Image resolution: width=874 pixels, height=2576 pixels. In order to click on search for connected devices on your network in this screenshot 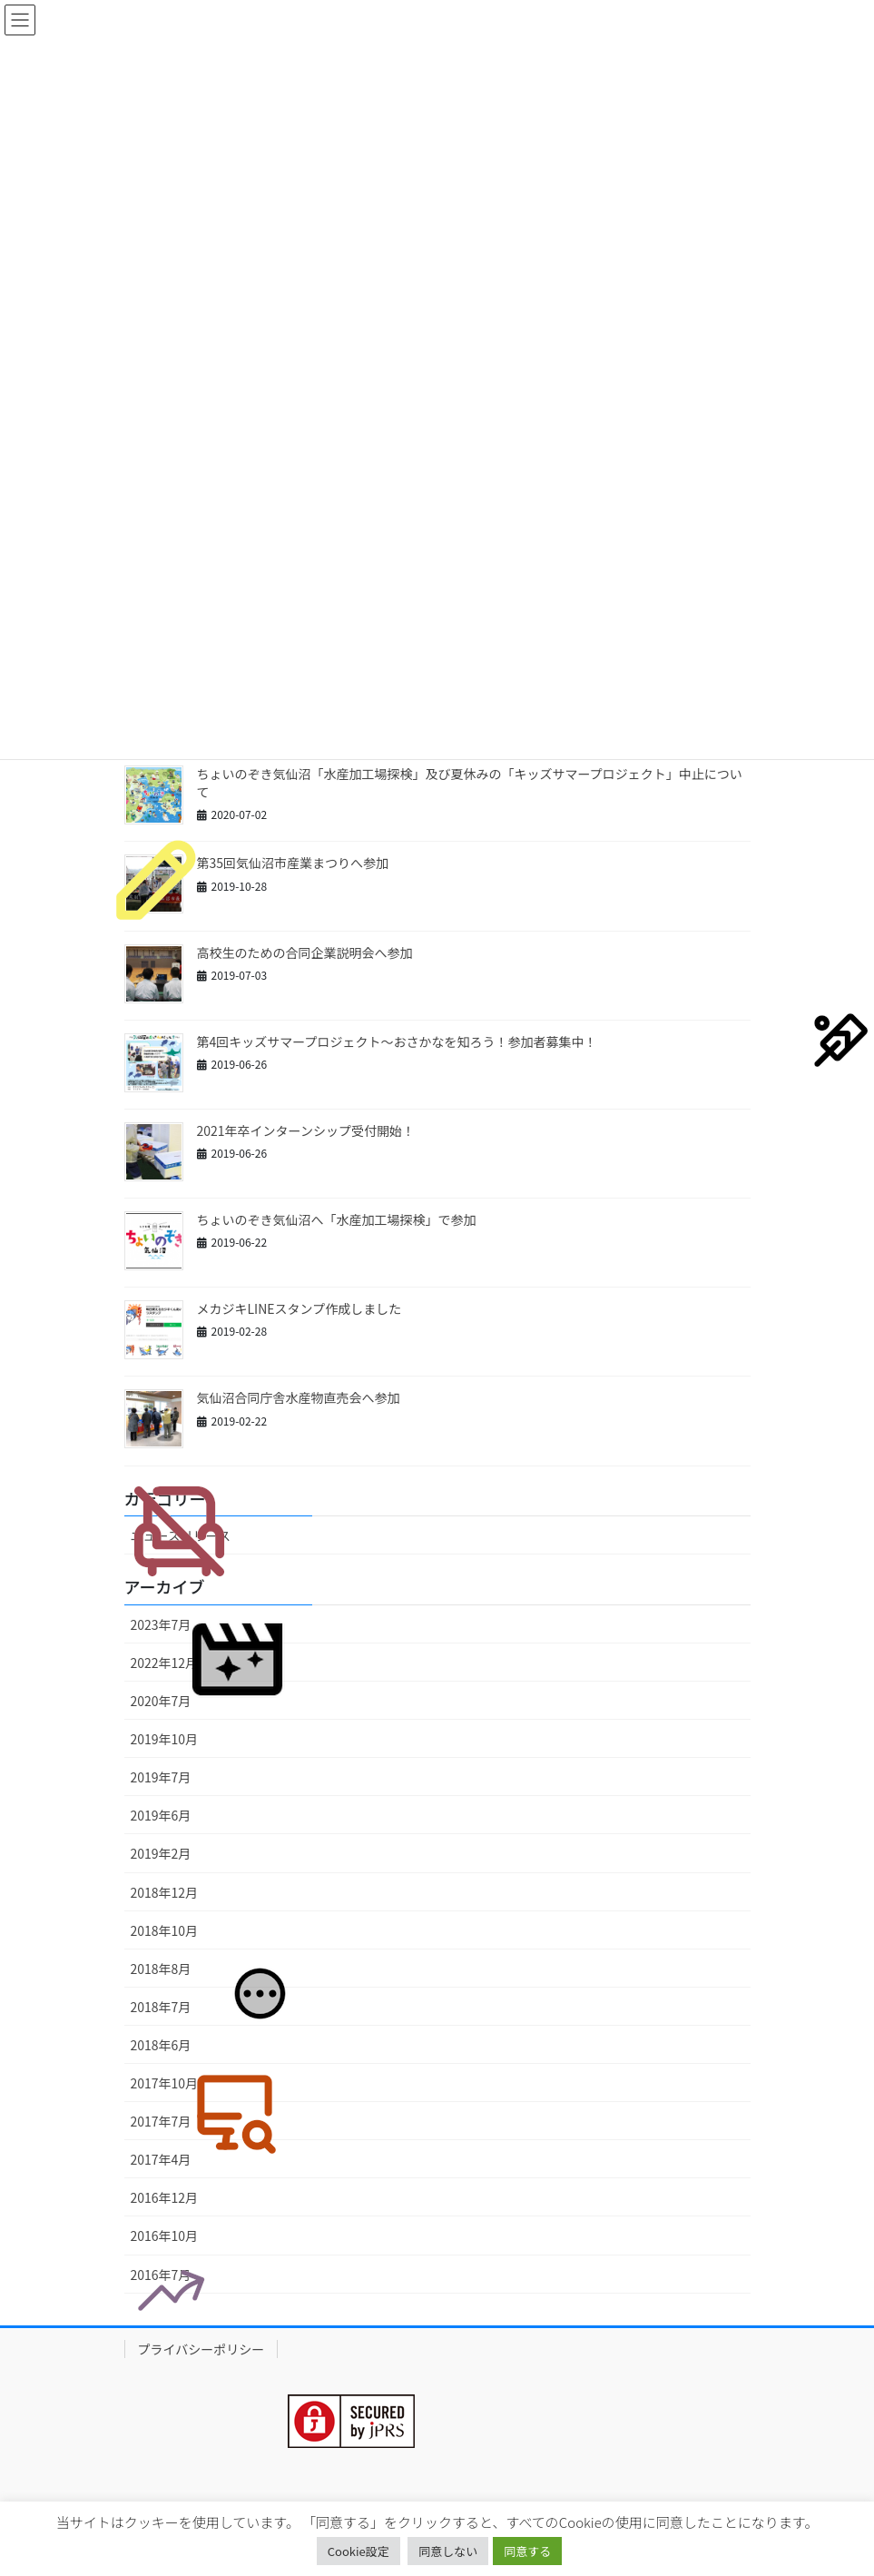, I will do `click(234, 2112)`.